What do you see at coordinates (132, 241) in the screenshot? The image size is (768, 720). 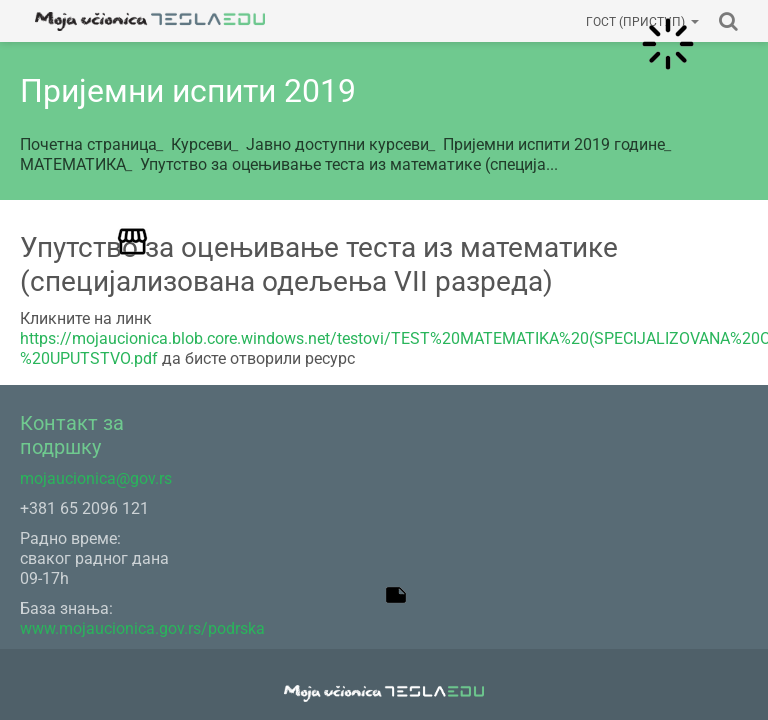 I see `access the marketplace or shop` at bounding box center [132, 241].